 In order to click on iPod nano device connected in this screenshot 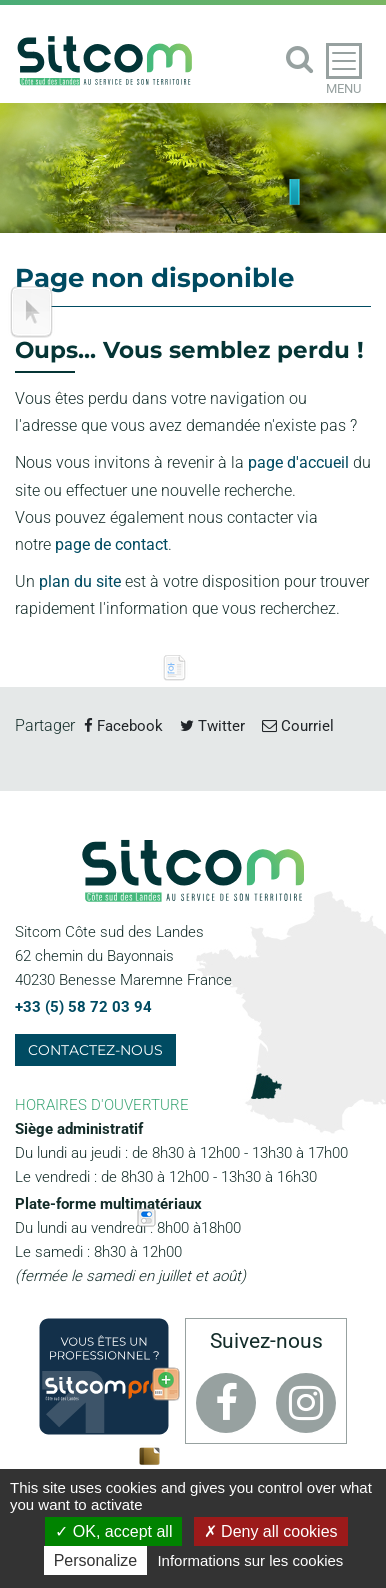, I will do `click(294, 192)`.